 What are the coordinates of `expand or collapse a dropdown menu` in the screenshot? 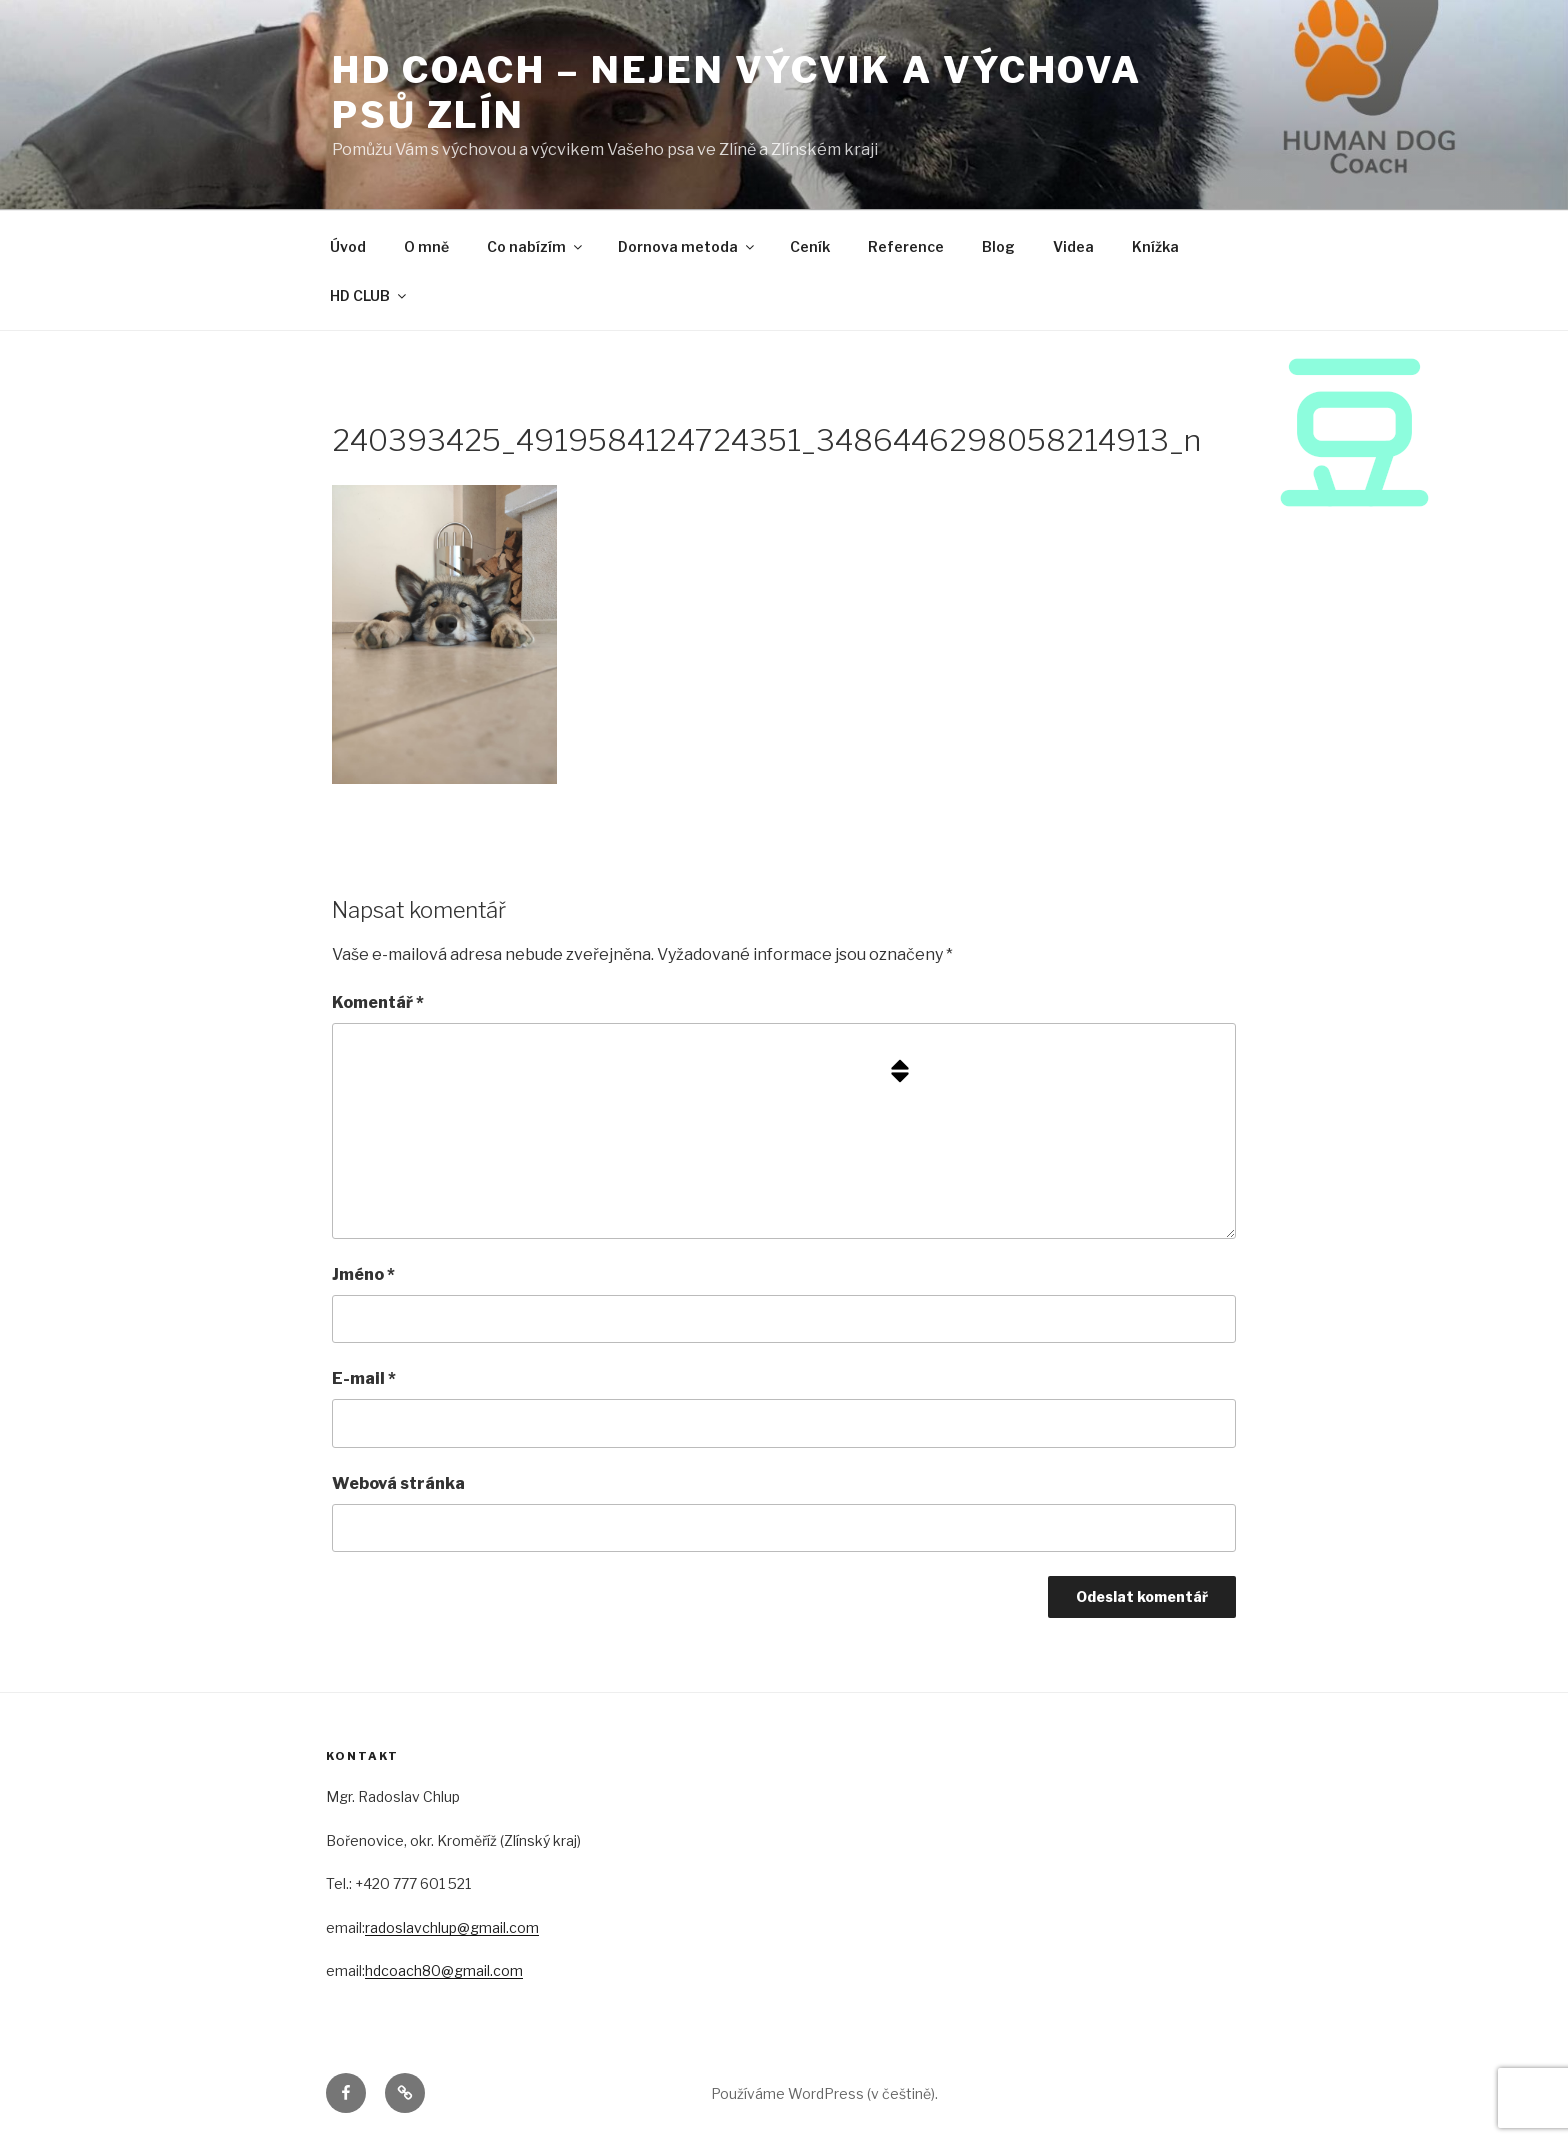 It's located at (900, 1071).